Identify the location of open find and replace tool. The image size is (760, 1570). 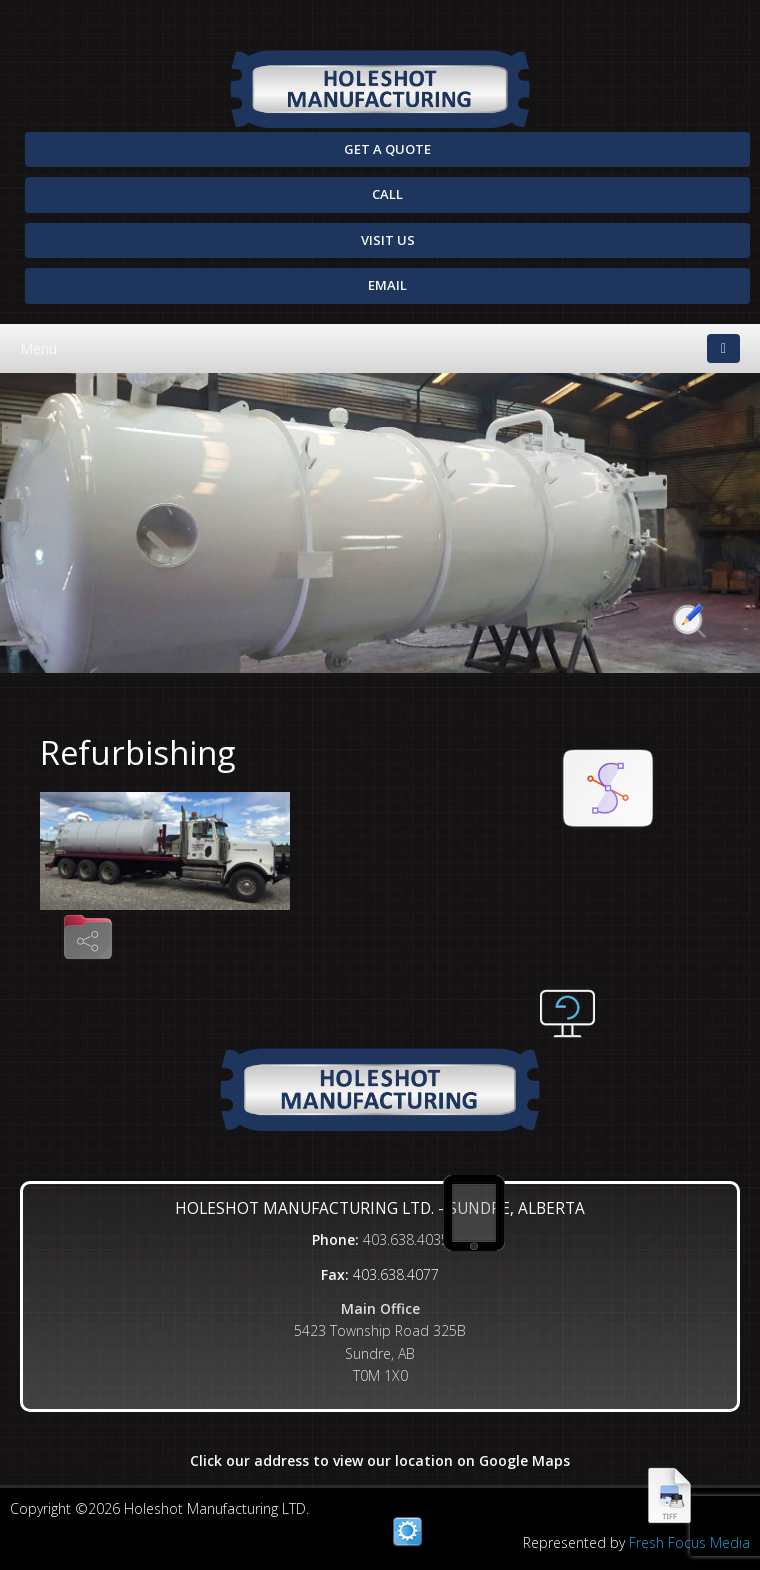
(689, 621).